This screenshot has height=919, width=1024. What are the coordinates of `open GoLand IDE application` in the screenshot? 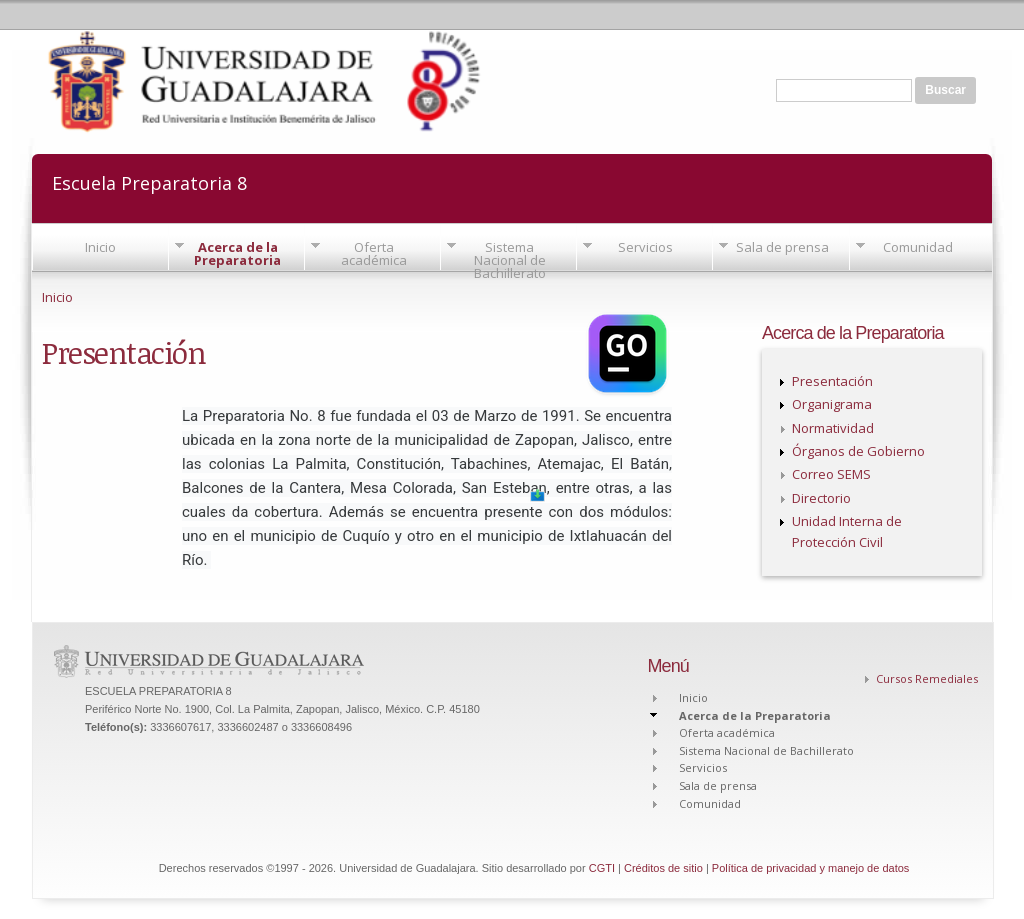 It's located at (627, 353).